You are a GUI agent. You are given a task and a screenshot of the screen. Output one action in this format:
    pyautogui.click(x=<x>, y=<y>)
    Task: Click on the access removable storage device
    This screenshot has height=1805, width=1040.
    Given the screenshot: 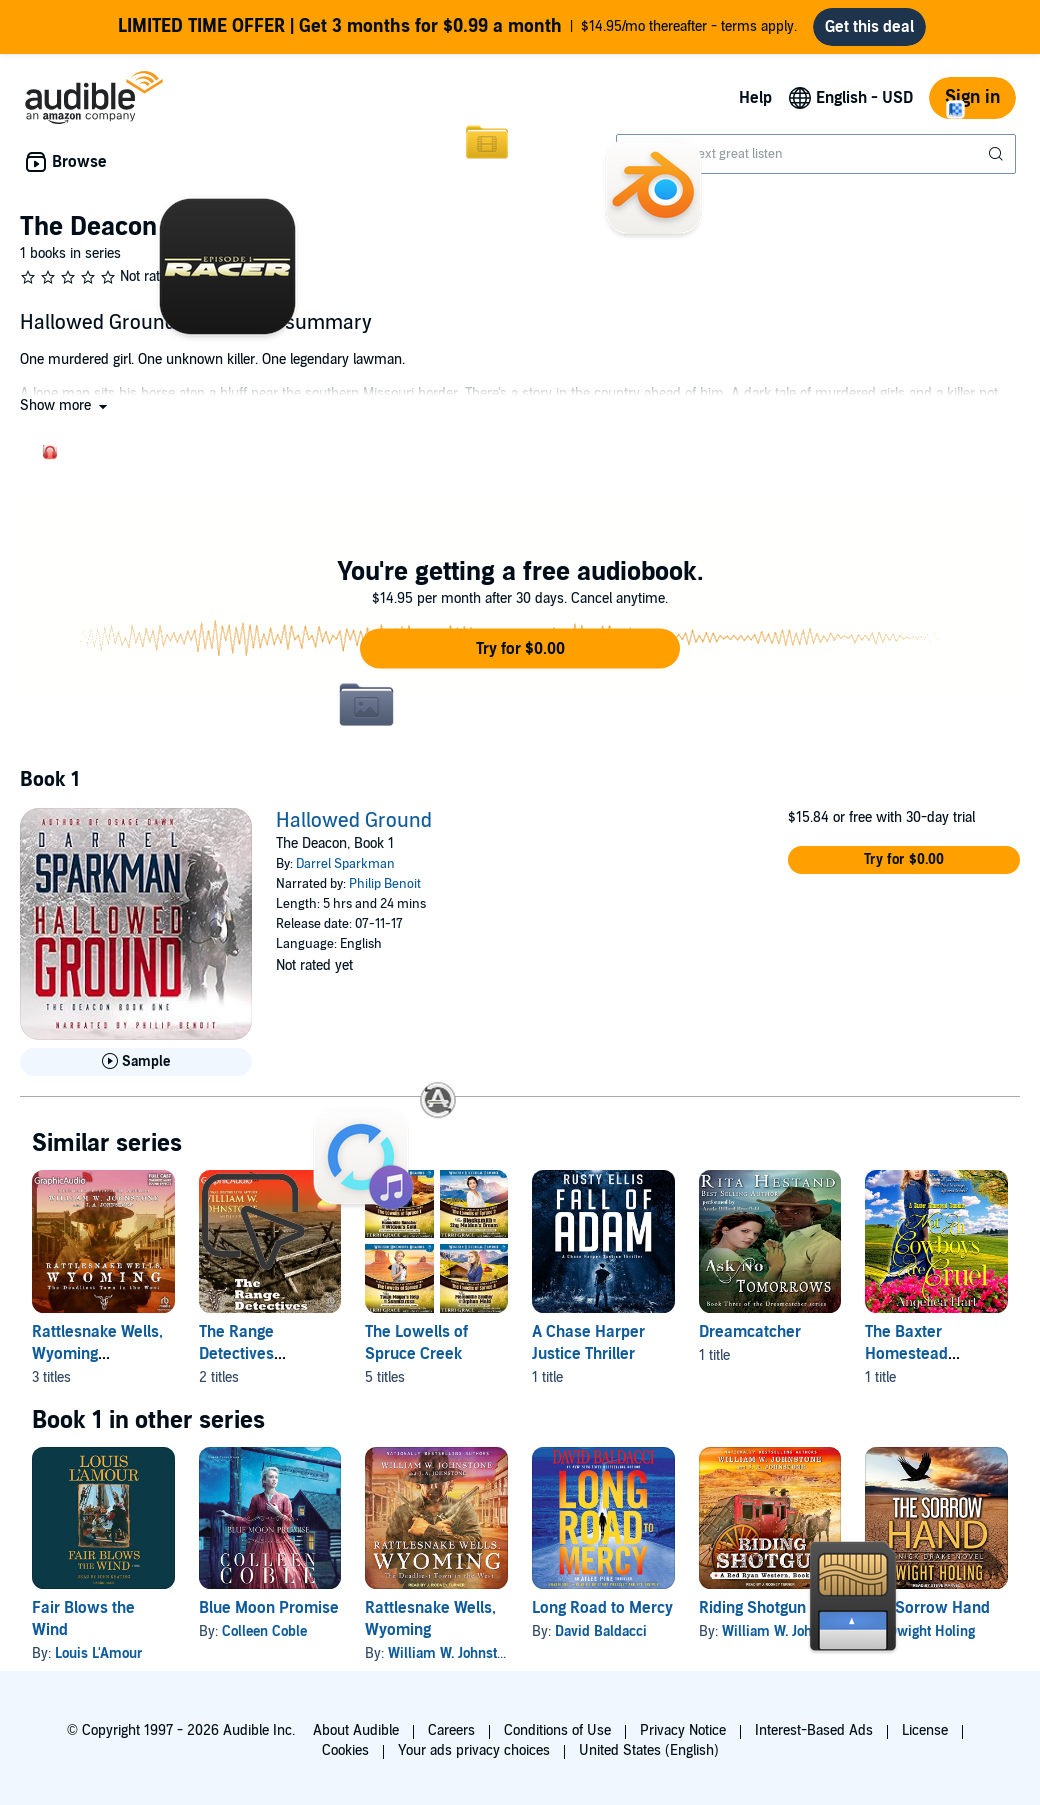 What is the action you would take?
    pyautogui.click(x=853, y=1597)
    